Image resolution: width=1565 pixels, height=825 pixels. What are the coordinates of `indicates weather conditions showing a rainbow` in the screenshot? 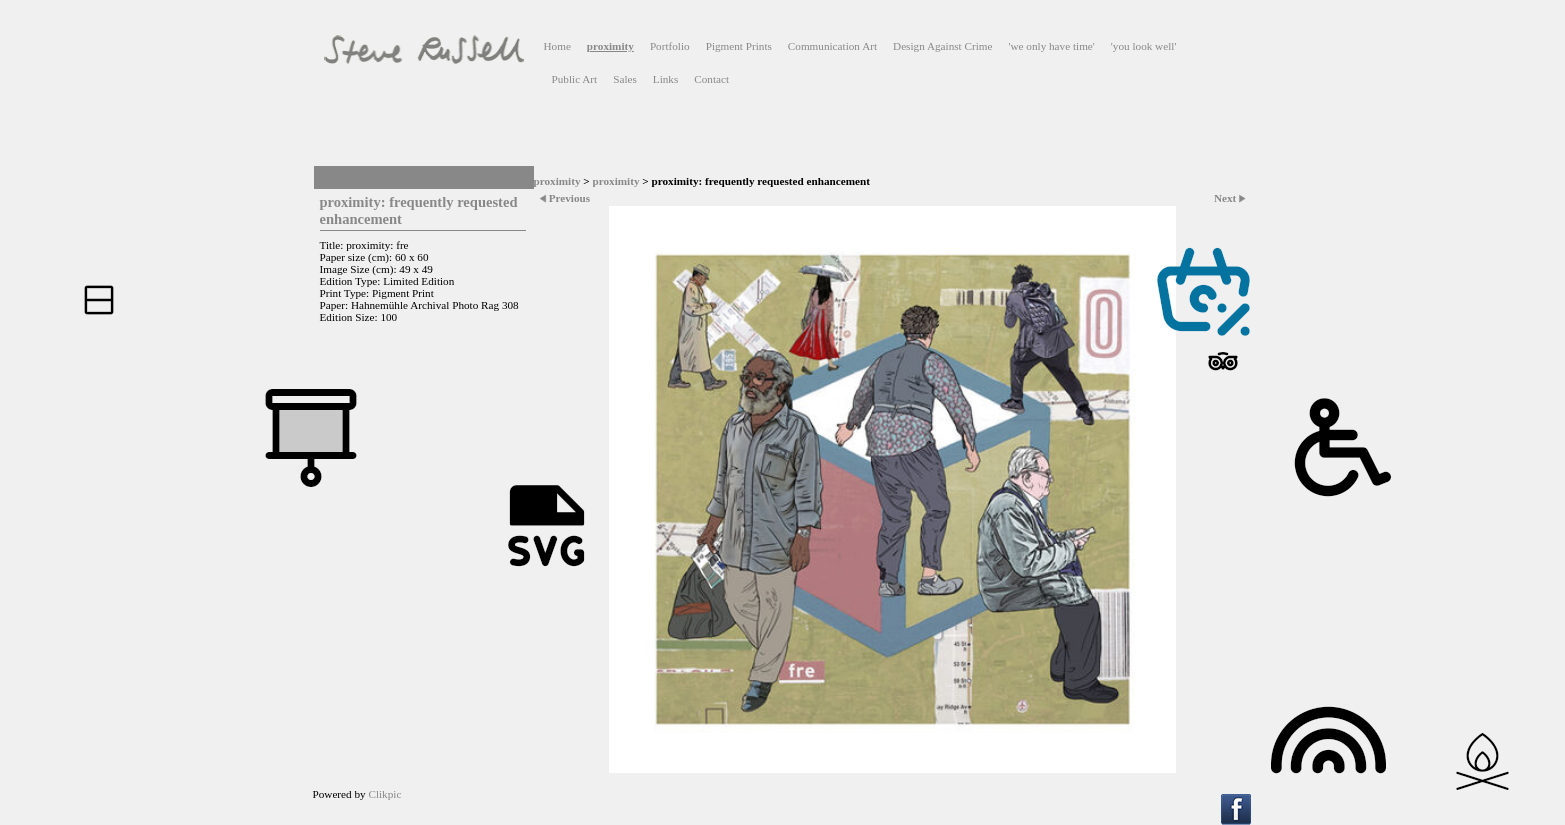 It's located at (1328, 744).